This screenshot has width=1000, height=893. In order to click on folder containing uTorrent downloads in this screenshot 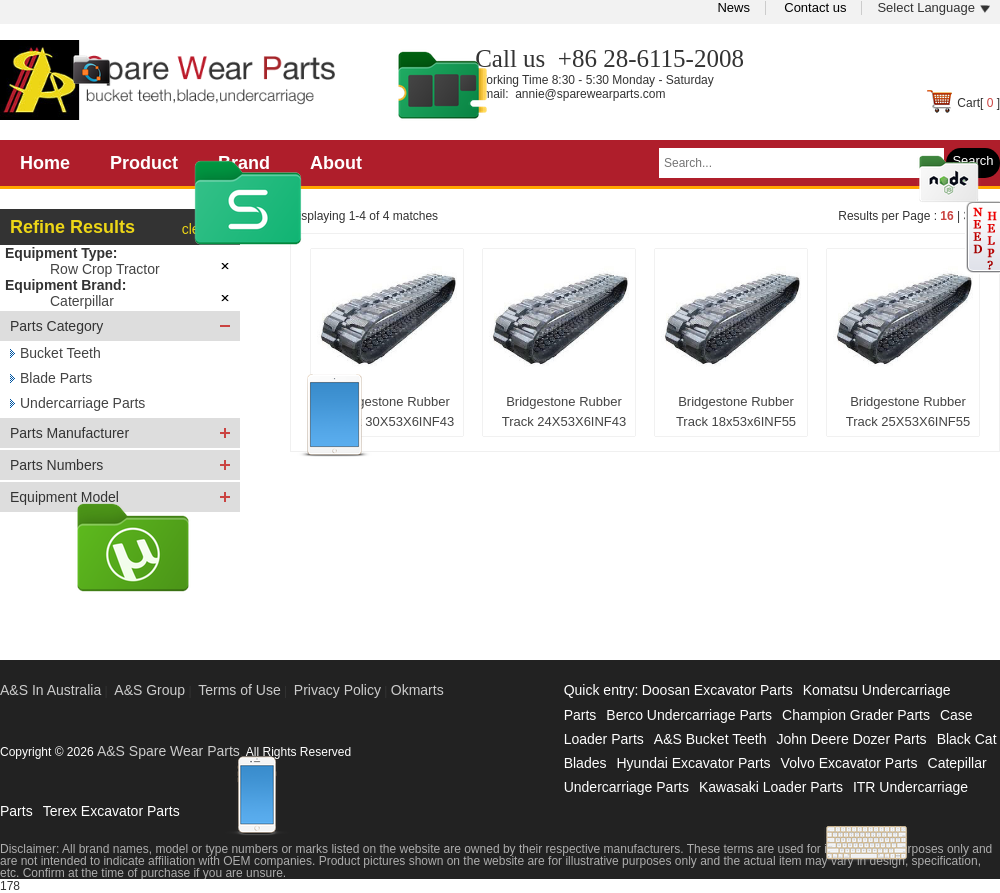, I will do `click(132, 550)`.